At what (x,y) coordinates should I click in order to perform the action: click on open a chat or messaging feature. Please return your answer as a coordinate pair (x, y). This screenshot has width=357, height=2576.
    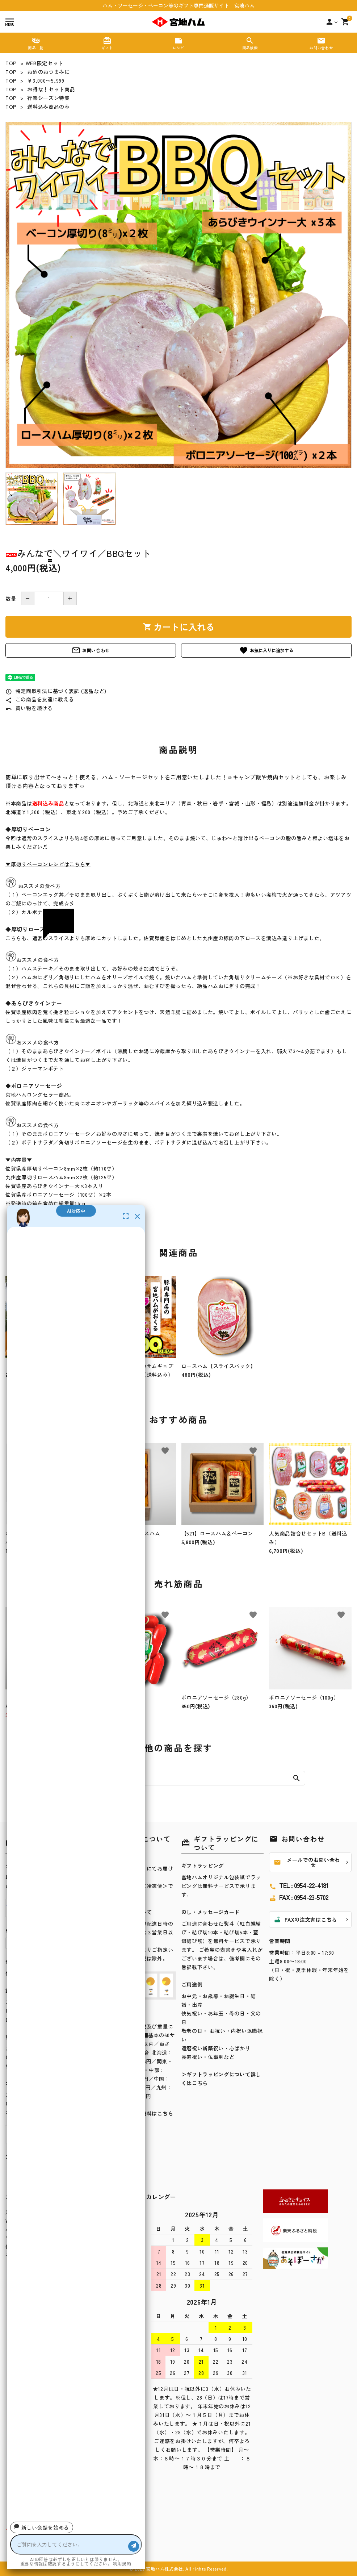
    Looking at the image, I should click on (58, 924).